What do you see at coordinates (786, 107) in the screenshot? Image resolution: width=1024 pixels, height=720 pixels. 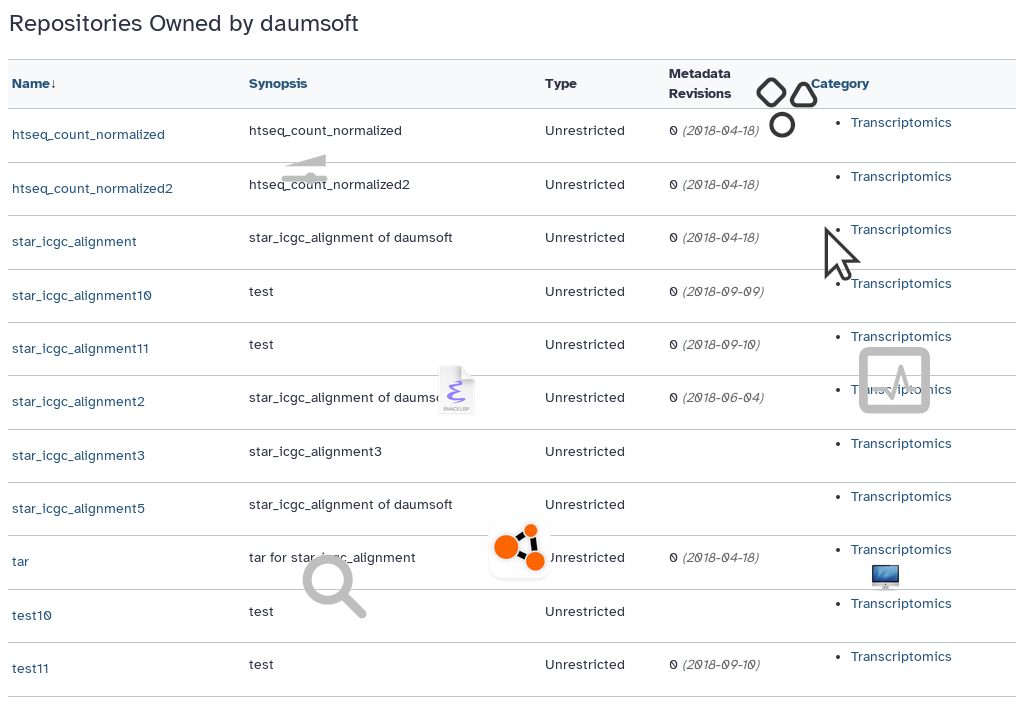 I see `access symbols and special characters` at bounding box center [786, 107].